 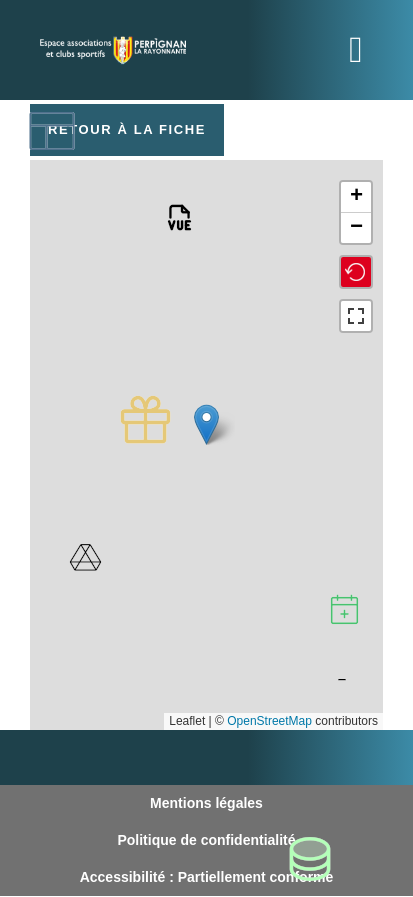 What do you see at coordinates (145, 422) in the screenshot?
I see `view or redeem a gift` at bounding box center [145, 422].